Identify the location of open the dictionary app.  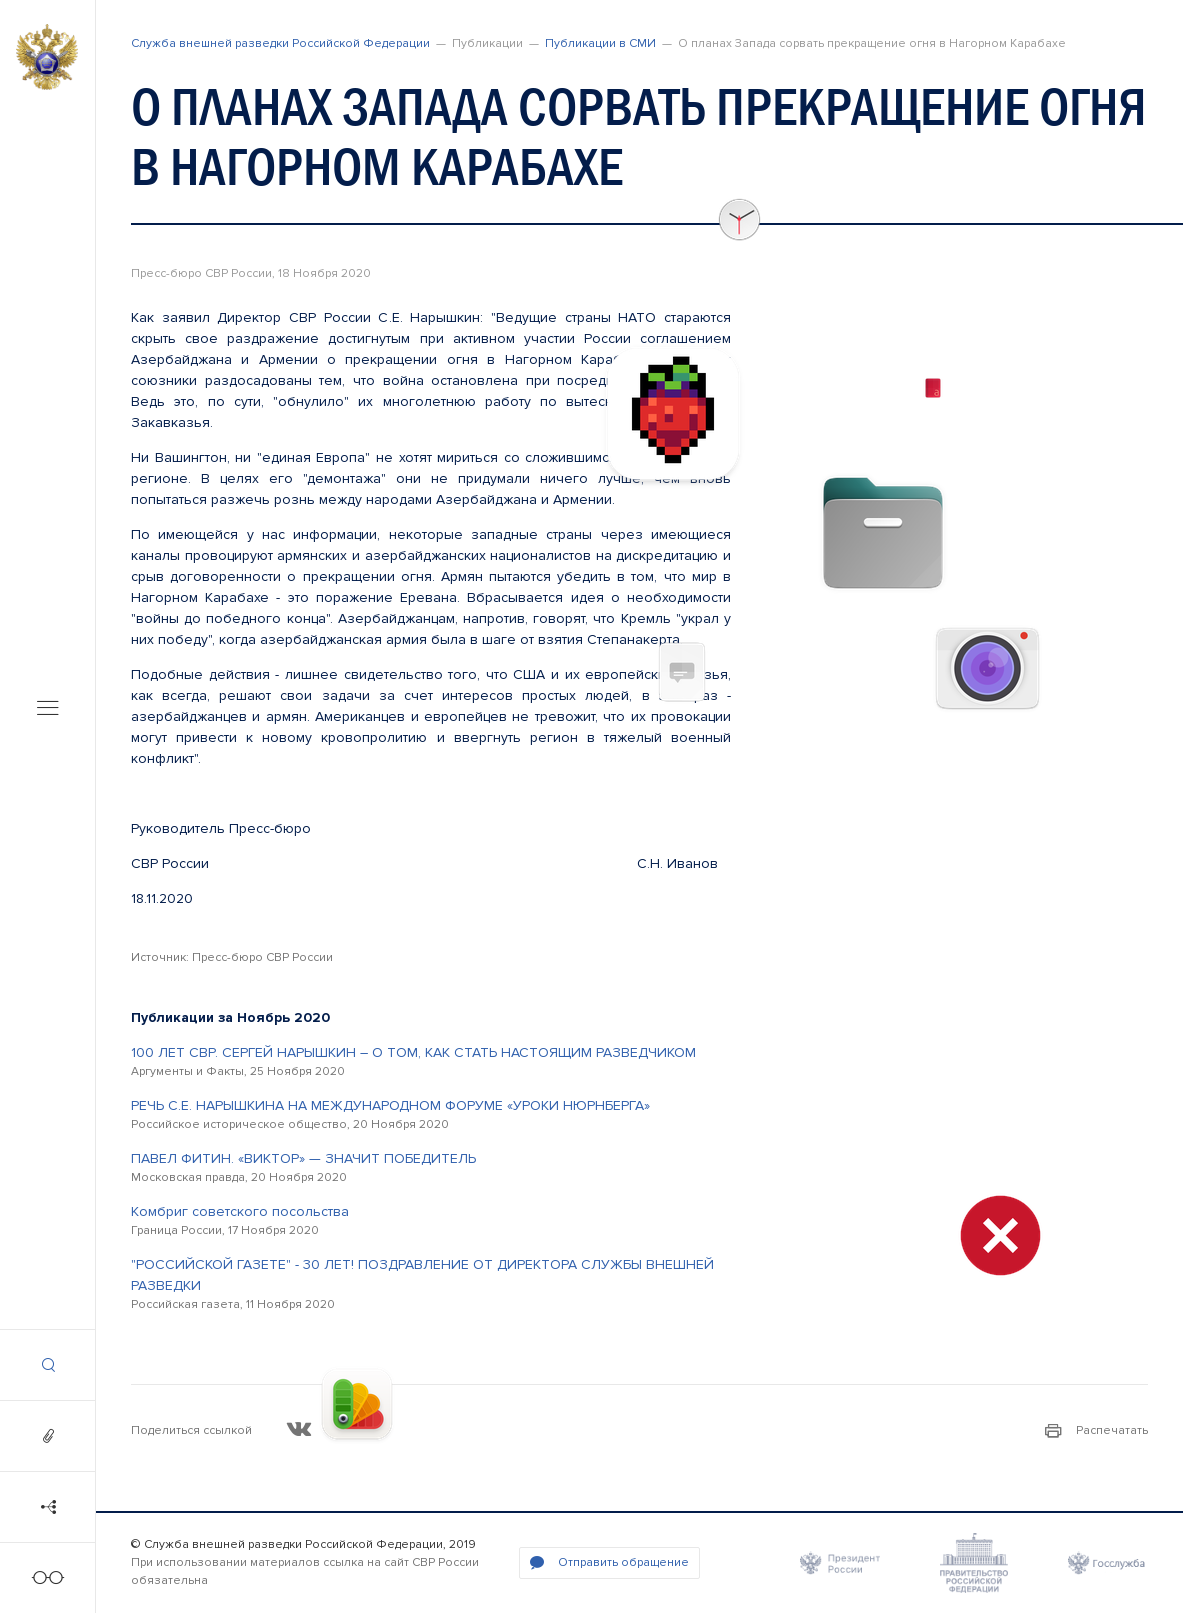
(933, 388).